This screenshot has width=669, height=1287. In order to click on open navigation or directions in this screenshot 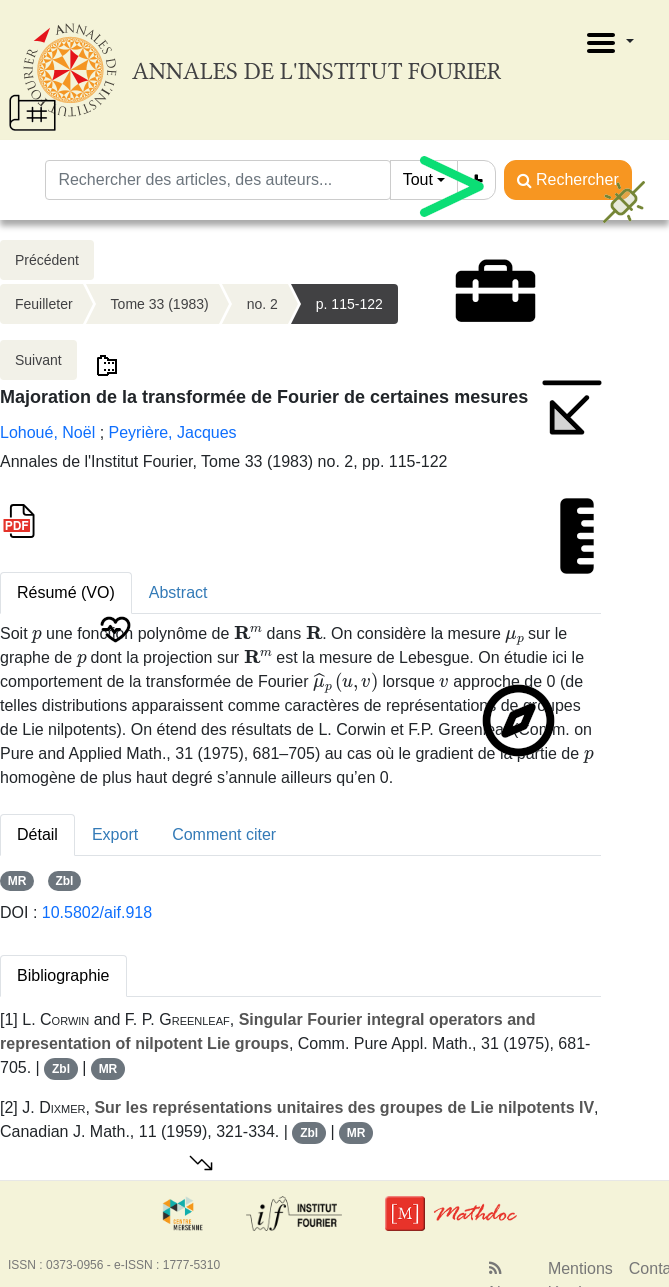, I will do `click(518, 720)`.